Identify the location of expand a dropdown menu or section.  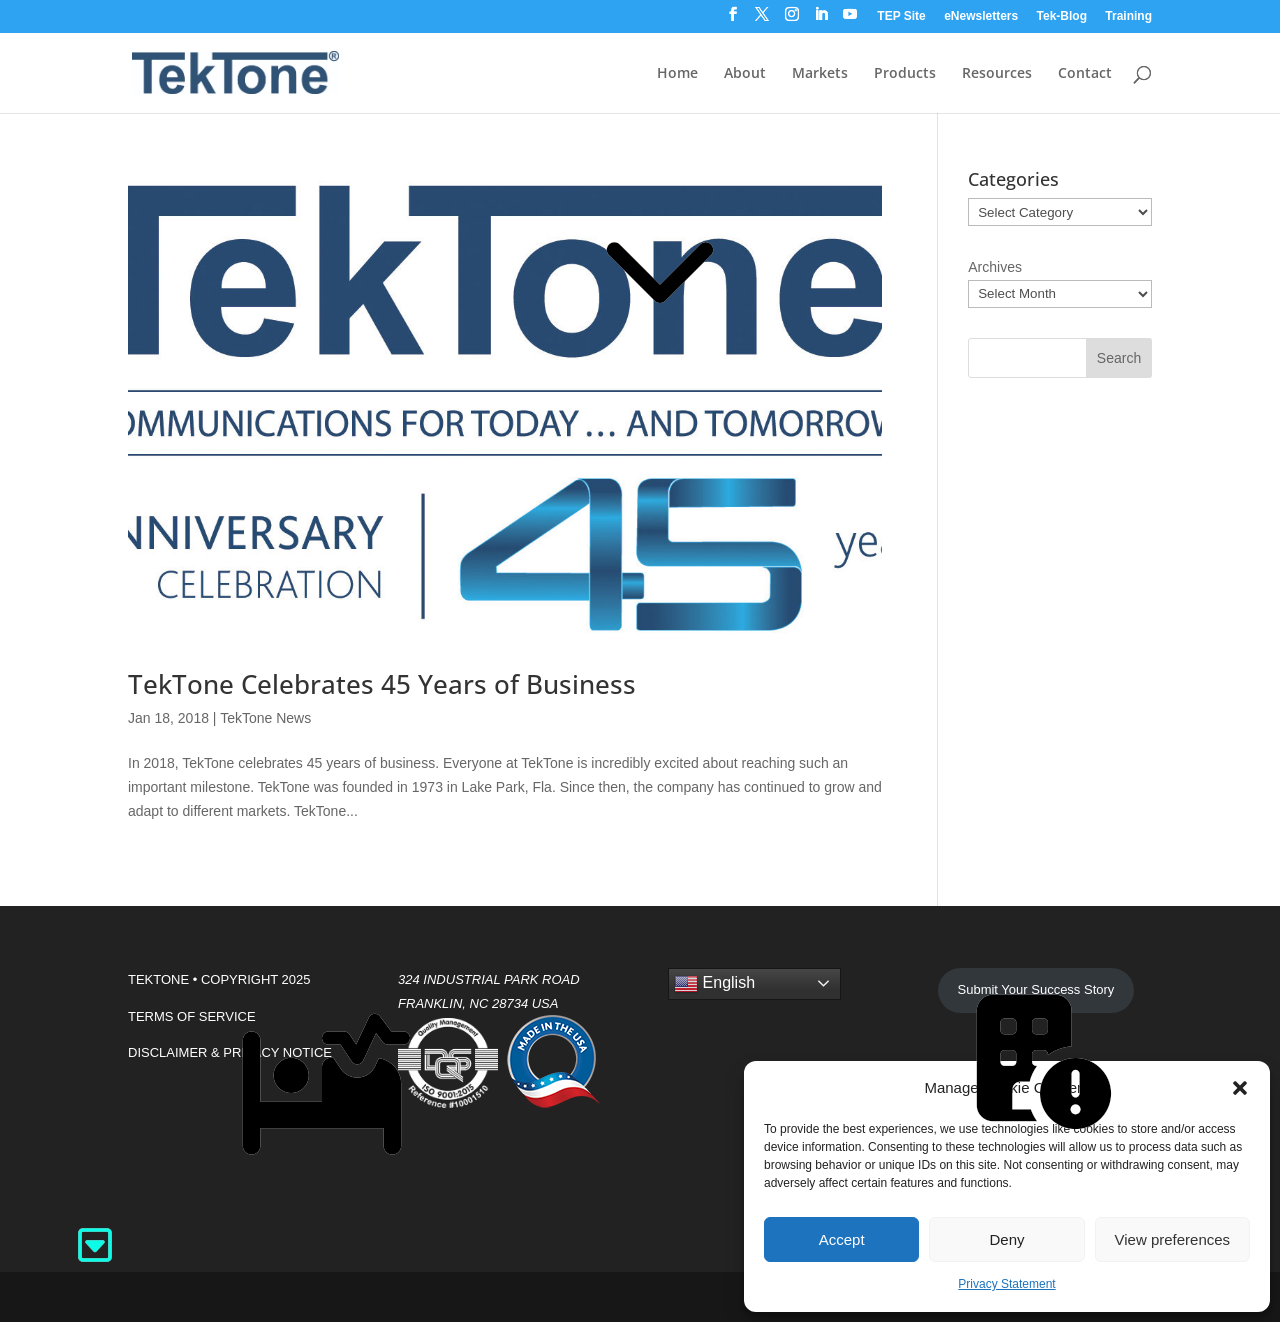
(660, 265).